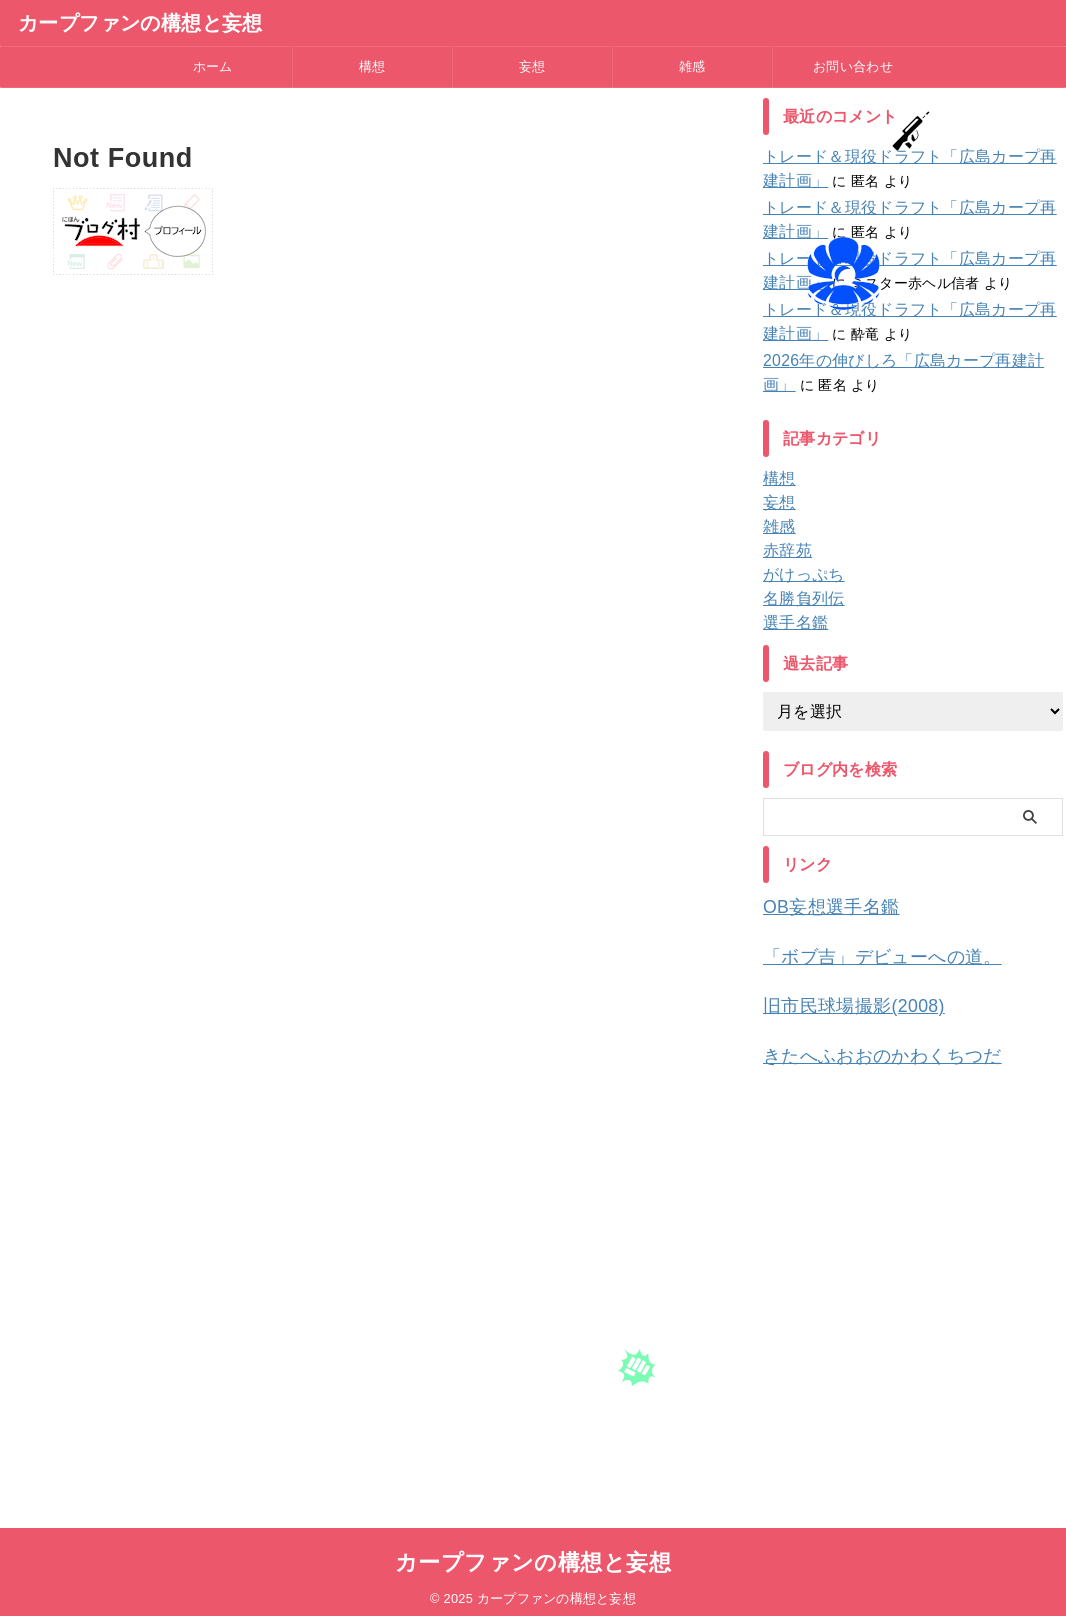 The width and height of the screenshot is (1066, 1616). I want to click on trigger a punch or melee attack action, so click(637, 1367).